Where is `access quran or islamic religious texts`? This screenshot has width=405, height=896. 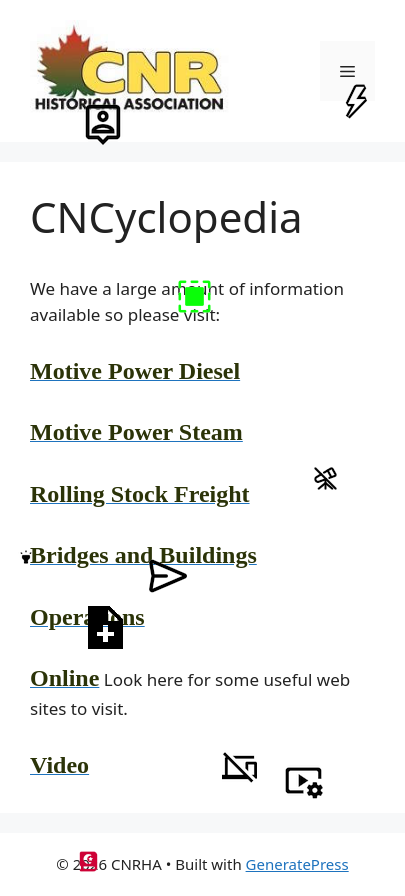 access quran or islamic religious texts is located at coordinates (88, 861).